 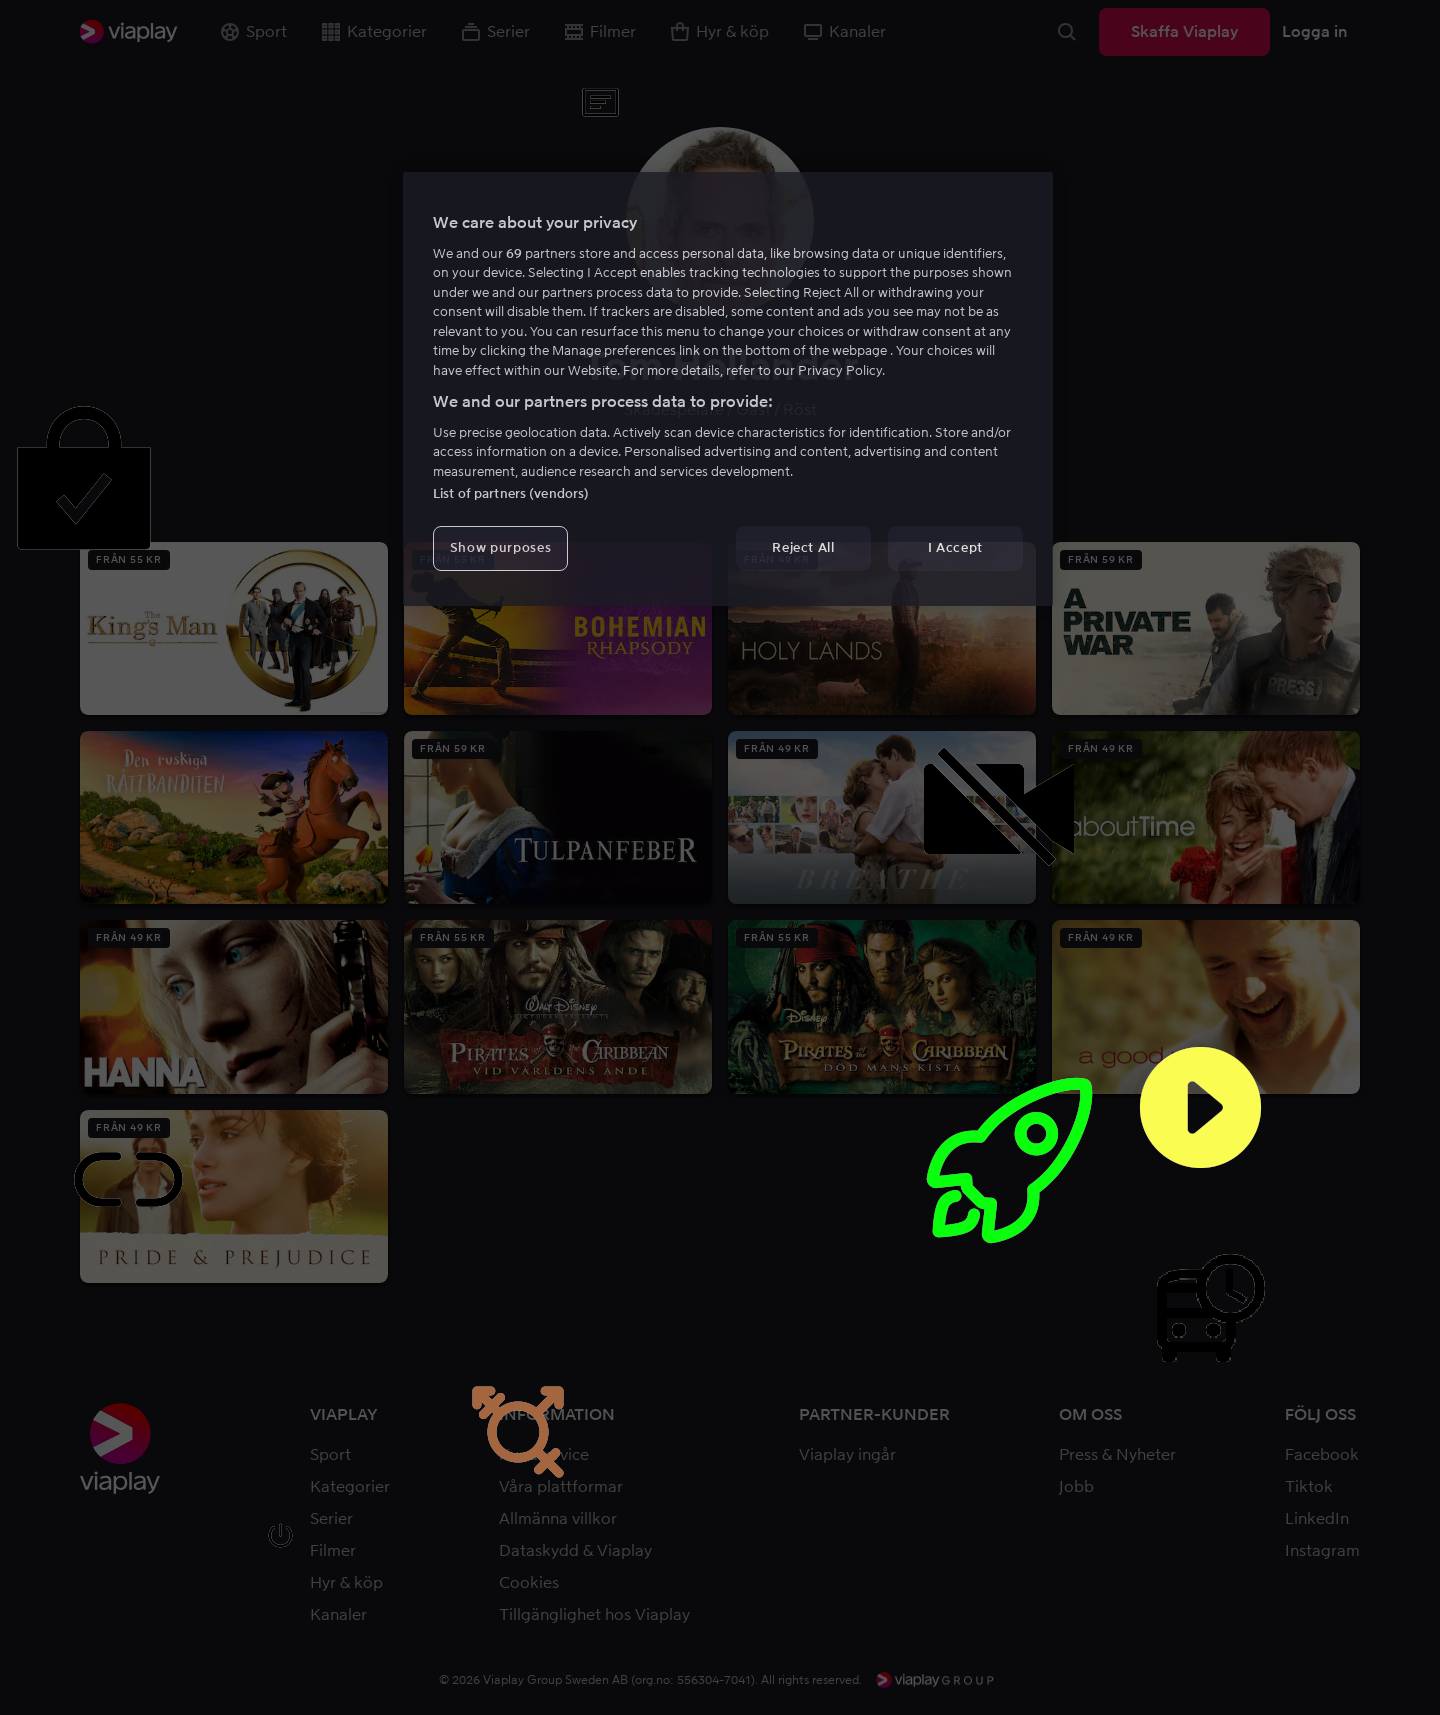 I want to click on add a new note or document, so click(x=600, y=103).